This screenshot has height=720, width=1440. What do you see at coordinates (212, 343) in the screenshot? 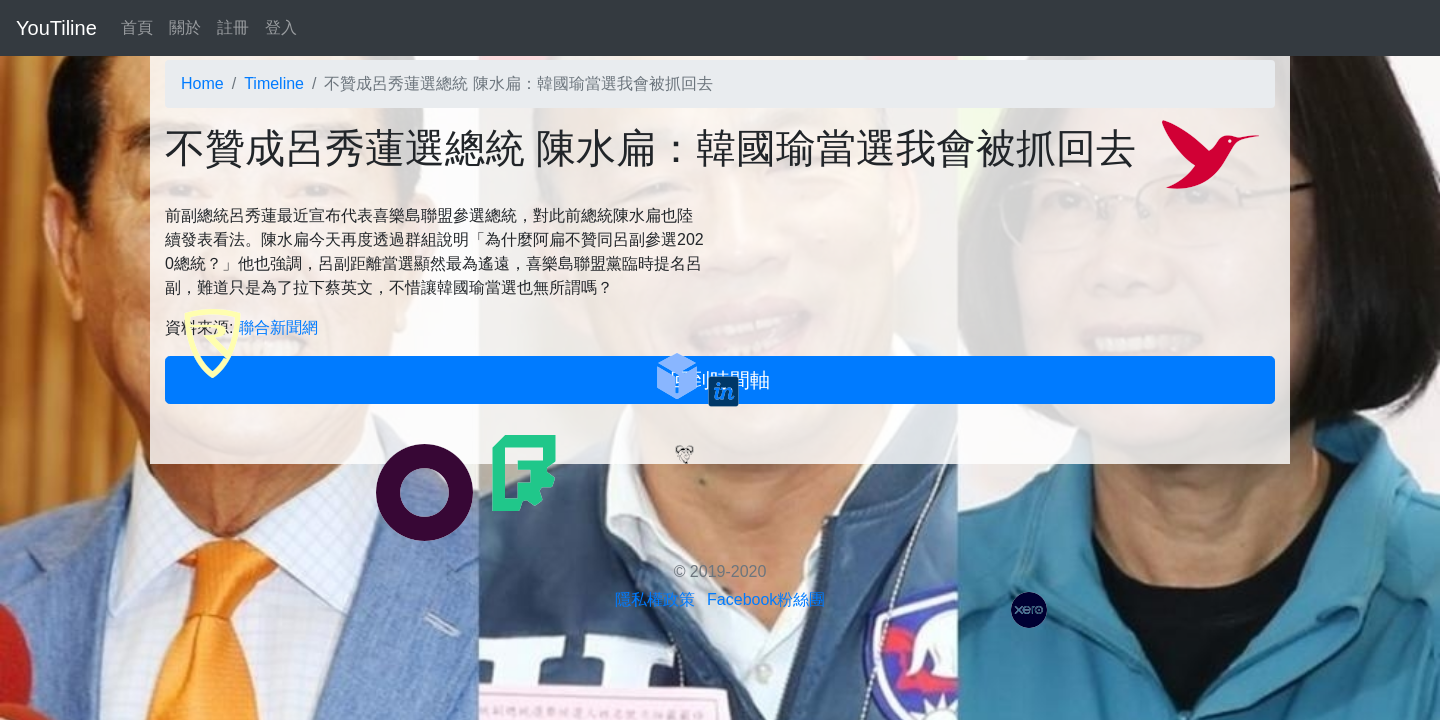
I see `Rimac Automobili company logo` at bounding box center [212, 343].